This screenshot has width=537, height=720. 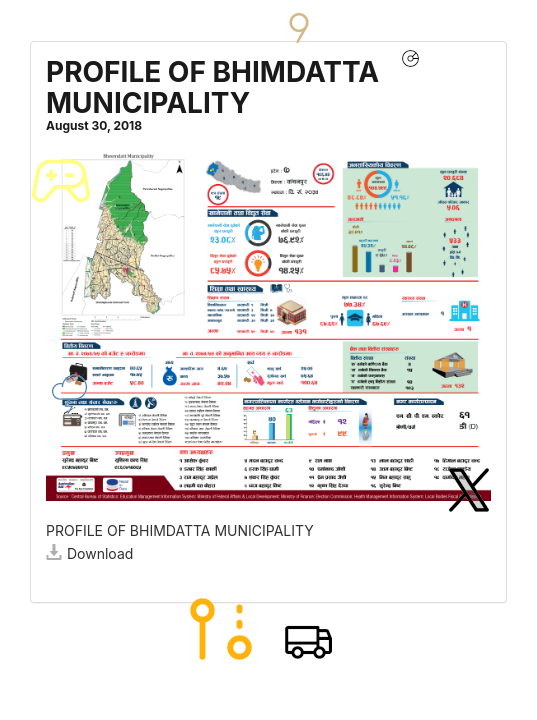 I want to click on play or access audio/music files, so click(x=410, y=58).